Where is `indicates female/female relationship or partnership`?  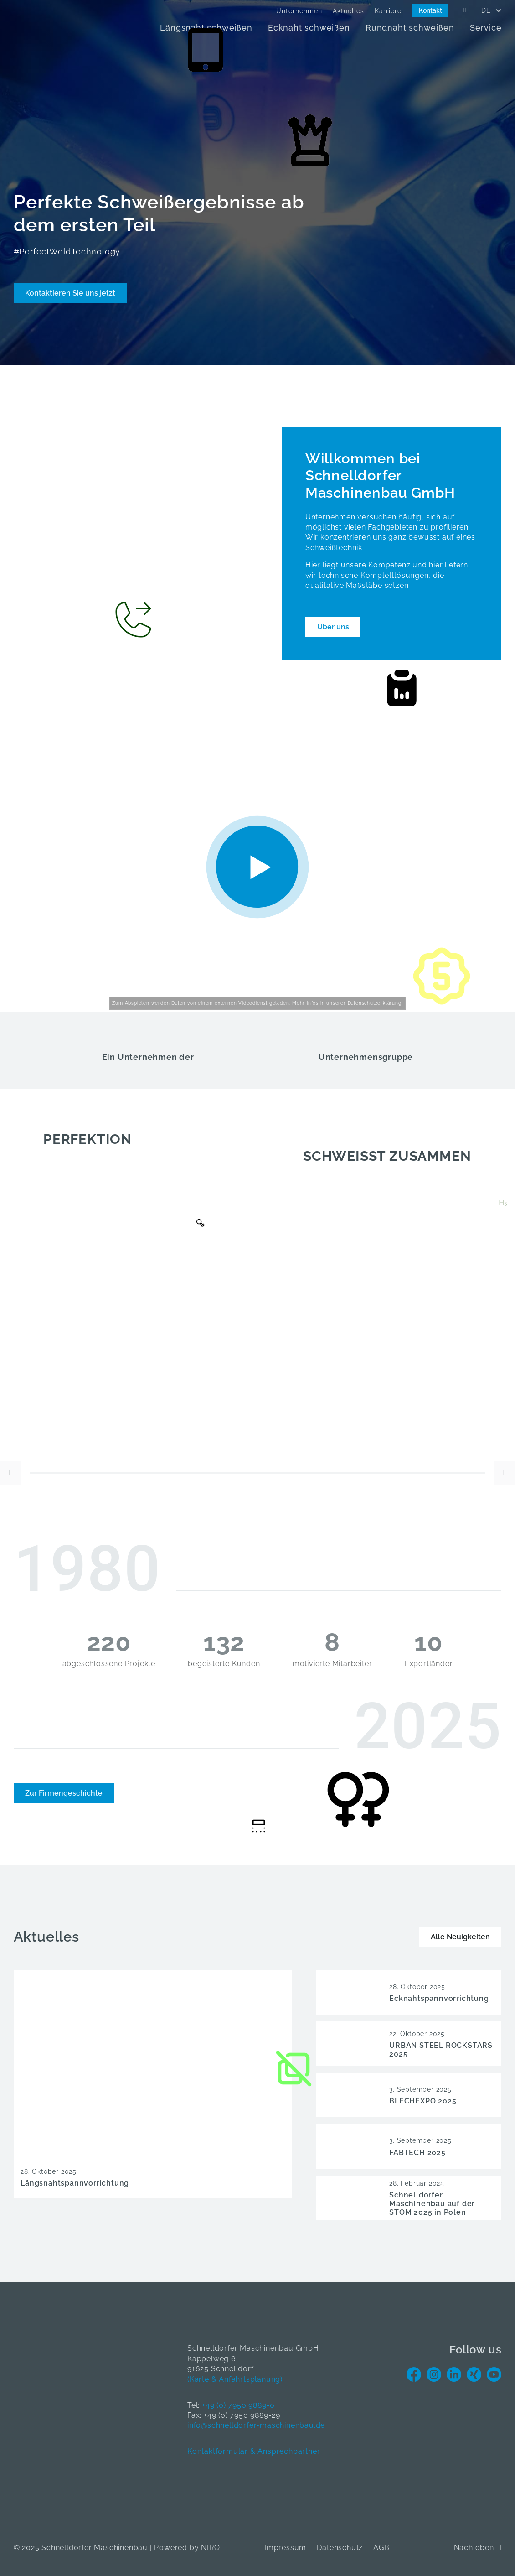
indicates female/female relationship or partnership is located at coordinates (358, 1798).